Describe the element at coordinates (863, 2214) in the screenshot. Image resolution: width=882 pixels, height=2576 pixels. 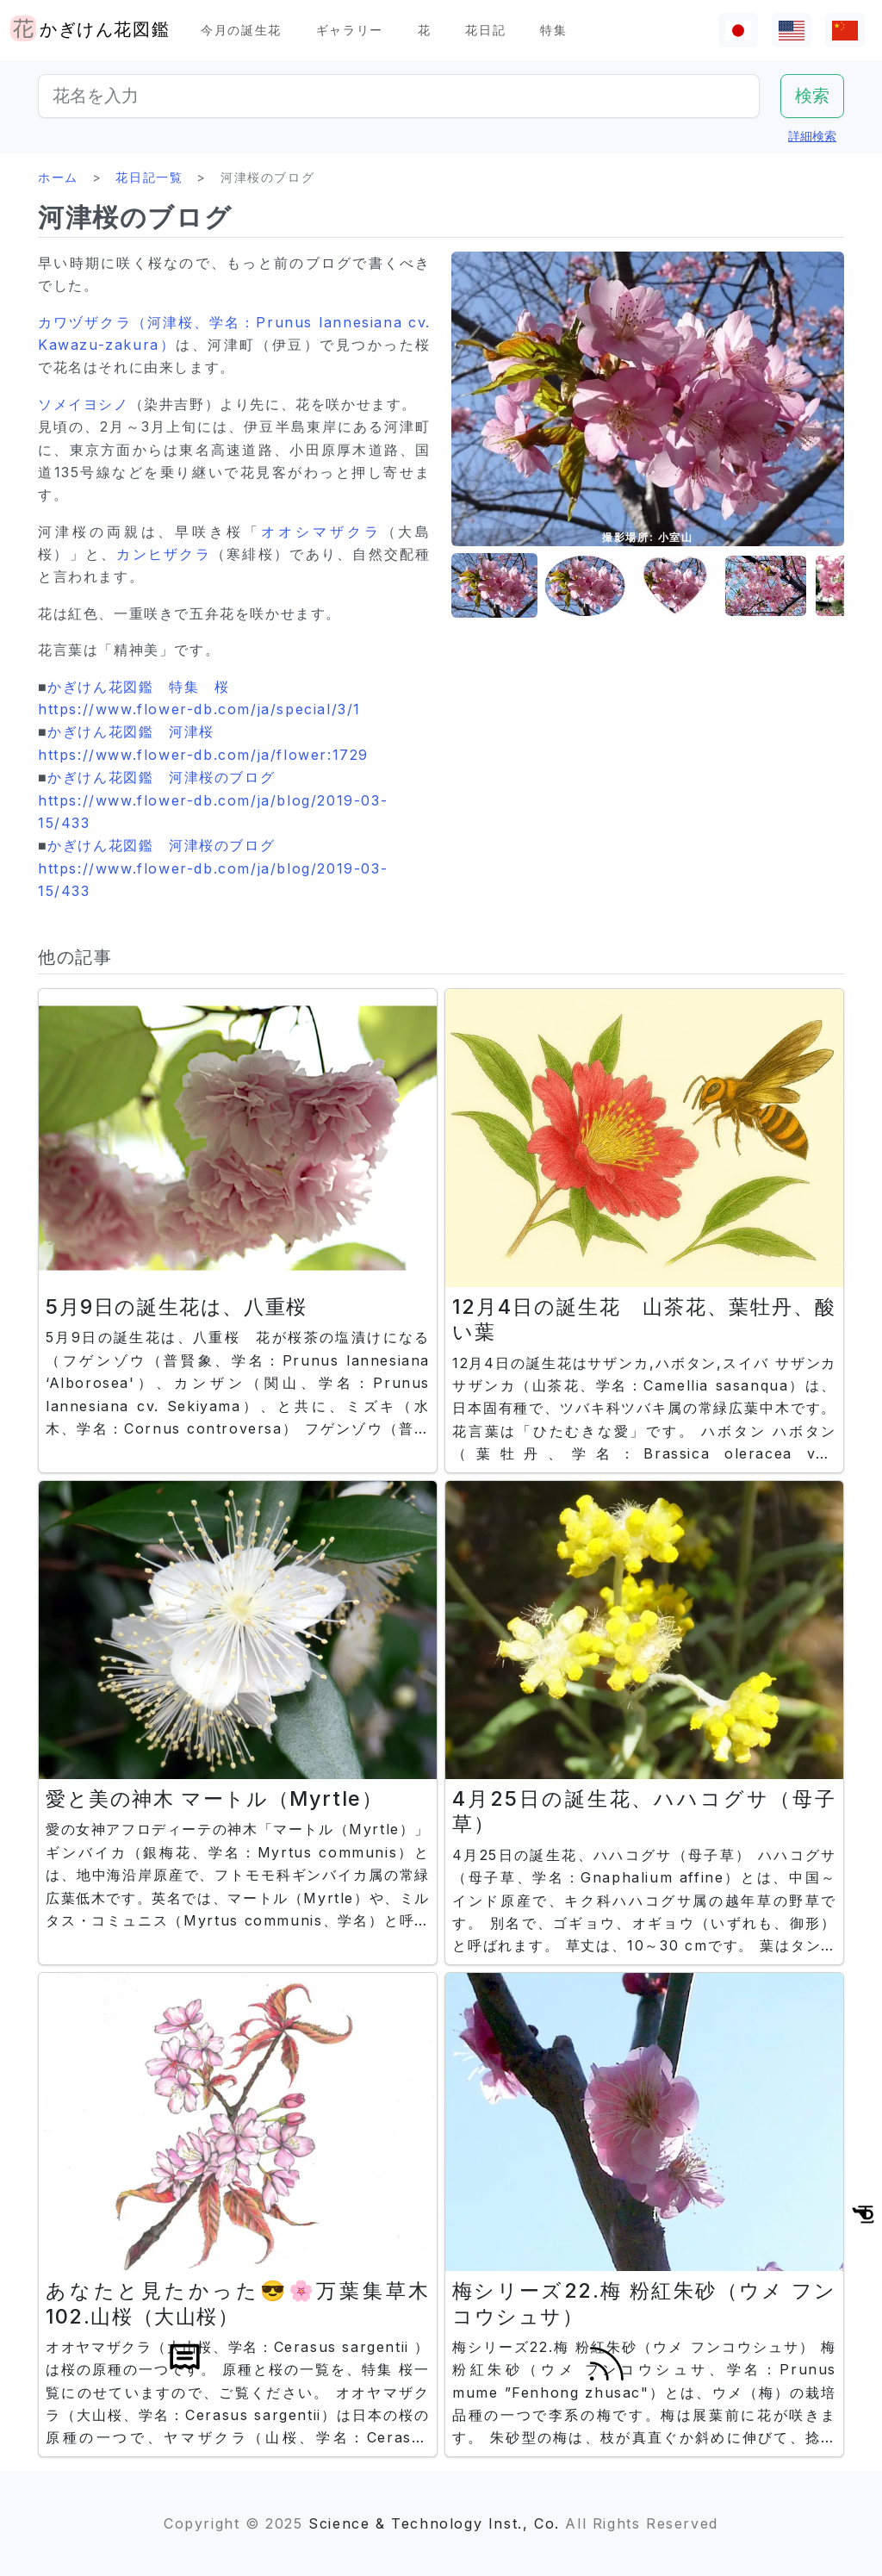
I see `helicopter transportation option` at that location.